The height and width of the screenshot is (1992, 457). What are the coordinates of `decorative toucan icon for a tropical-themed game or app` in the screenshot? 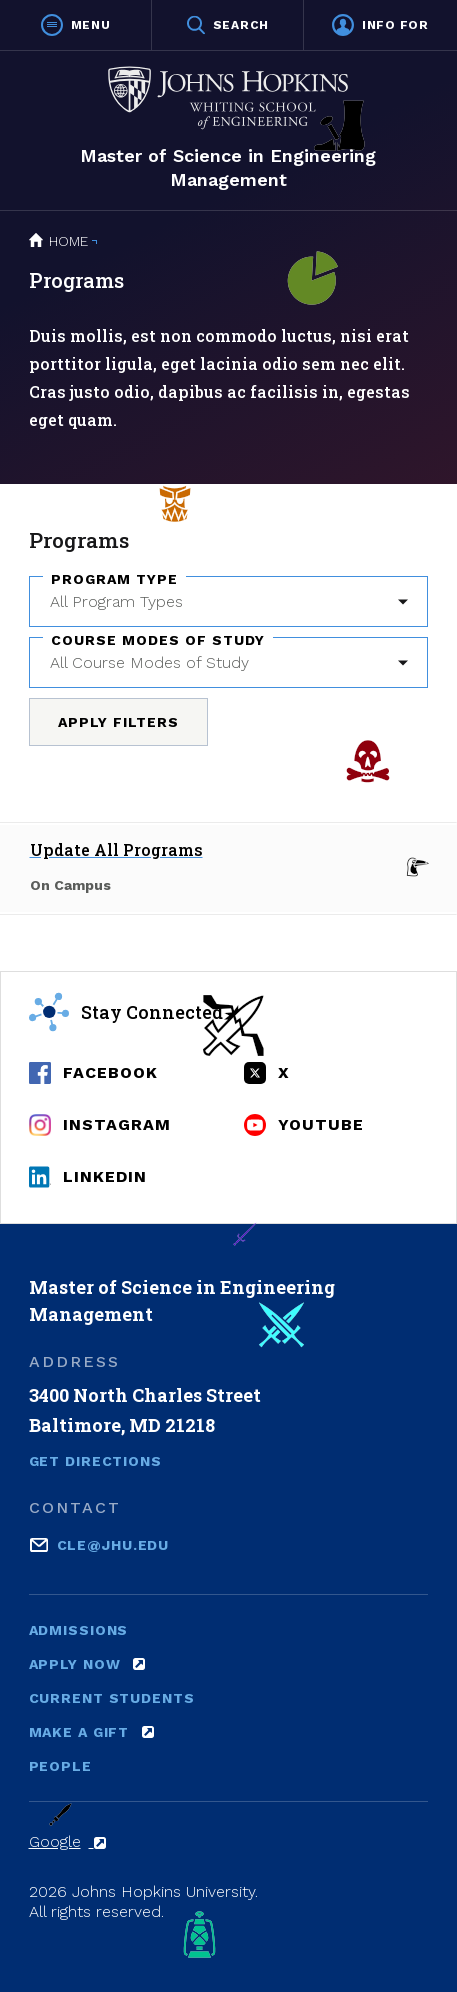 It's located at (418, 867).